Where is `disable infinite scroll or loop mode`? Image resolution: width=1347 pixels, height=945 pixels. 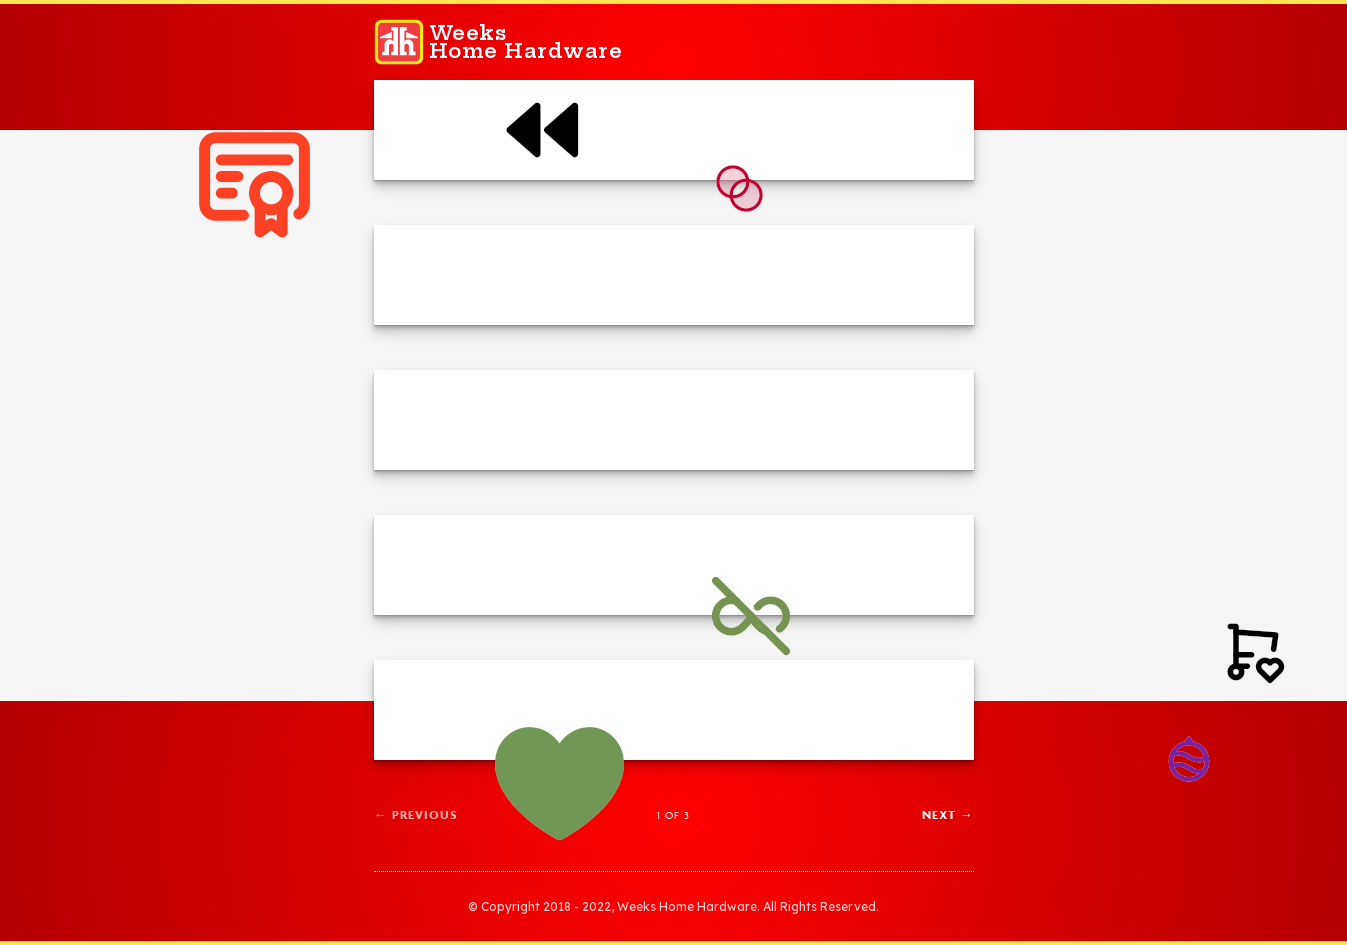 disable infinite scroll or loop mode is located at coordinates (751, 616).